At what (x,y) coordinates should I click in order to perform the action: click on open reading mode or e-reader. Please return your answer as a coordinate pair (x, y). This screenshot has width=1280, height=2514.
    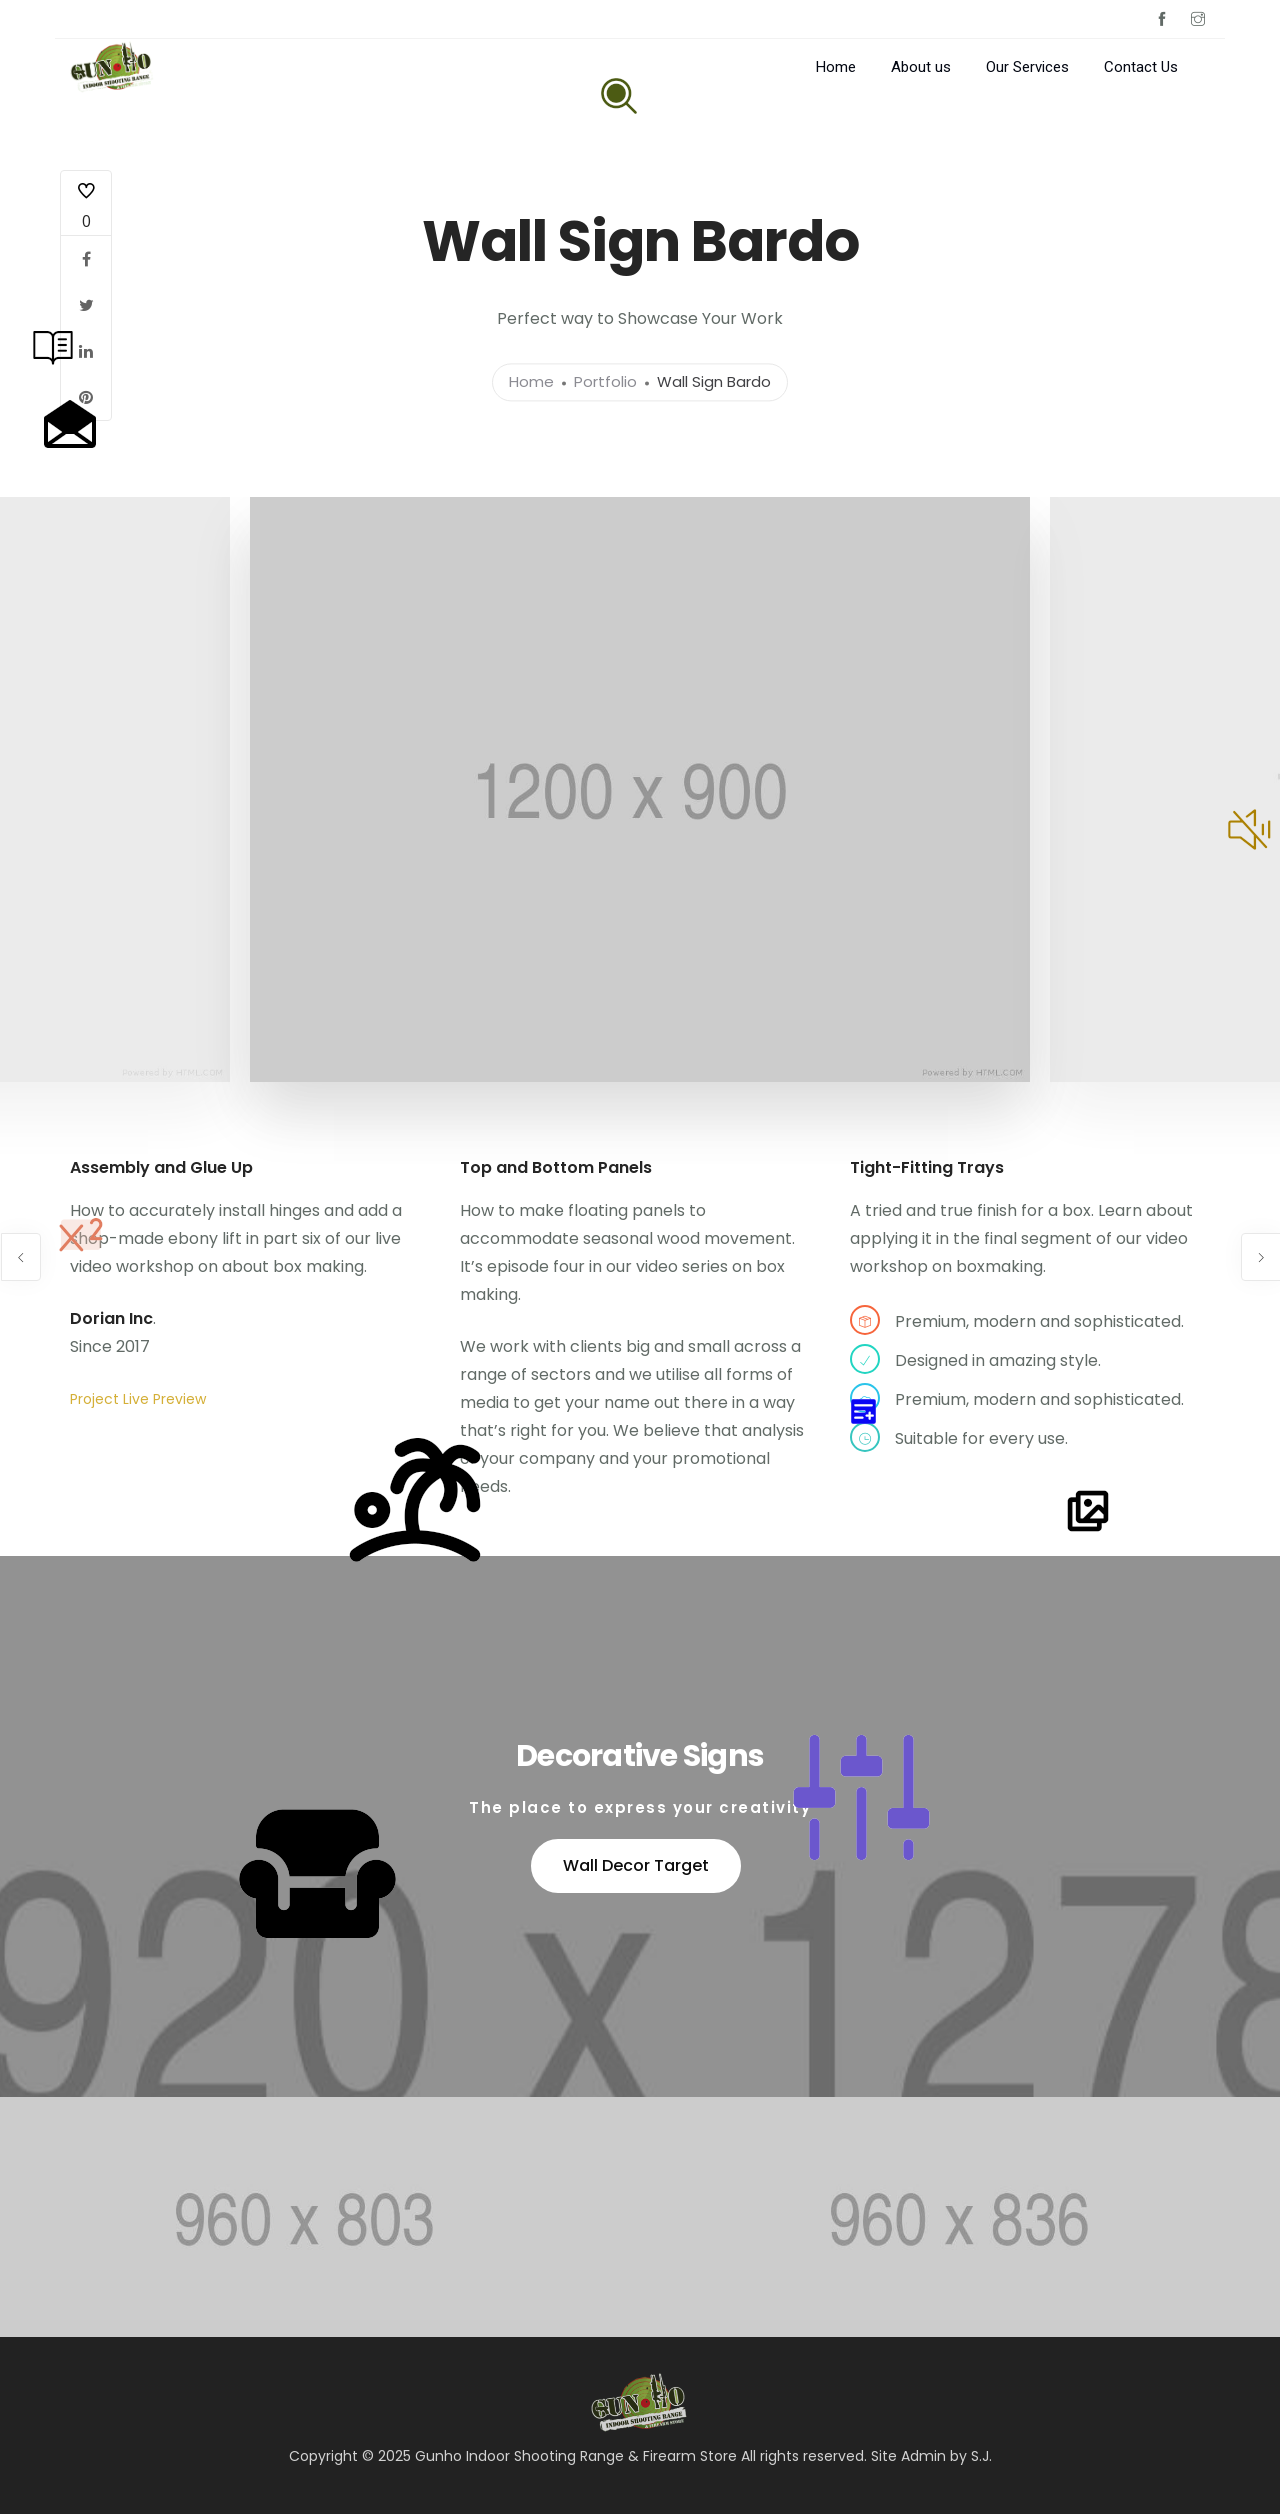
    Looking at the image, I should click on (53, 345).